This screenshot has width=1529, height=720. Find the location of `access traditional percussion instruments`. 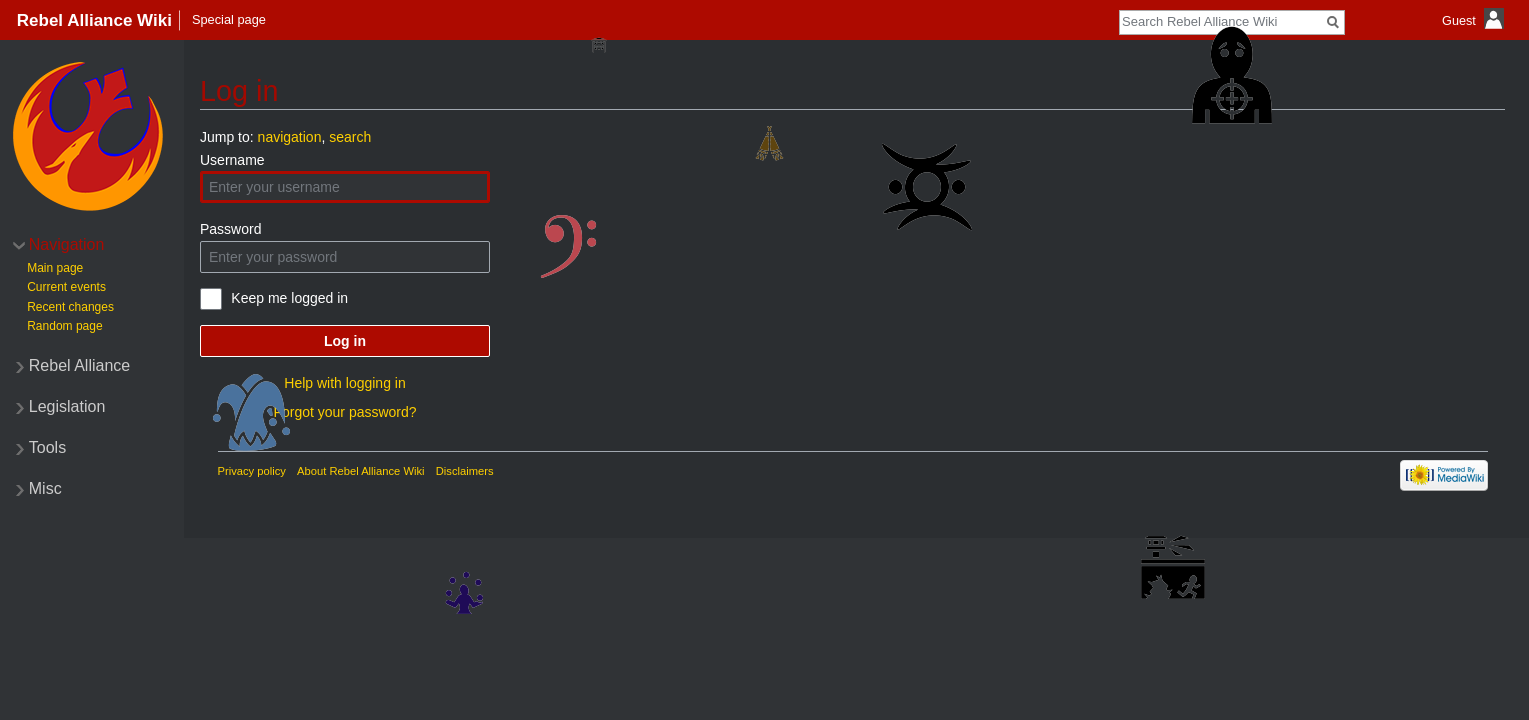

access traditional percussion instruments is located at coordinates (599, 45).